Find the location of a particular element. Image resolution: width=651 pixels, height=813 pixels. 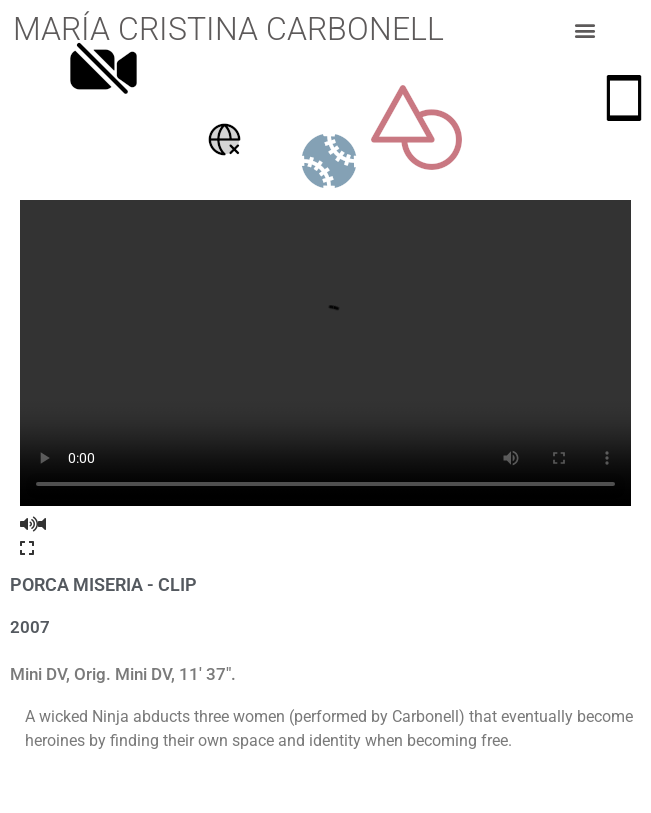

turn off camera or disable video is located at coordinates (103, 69).